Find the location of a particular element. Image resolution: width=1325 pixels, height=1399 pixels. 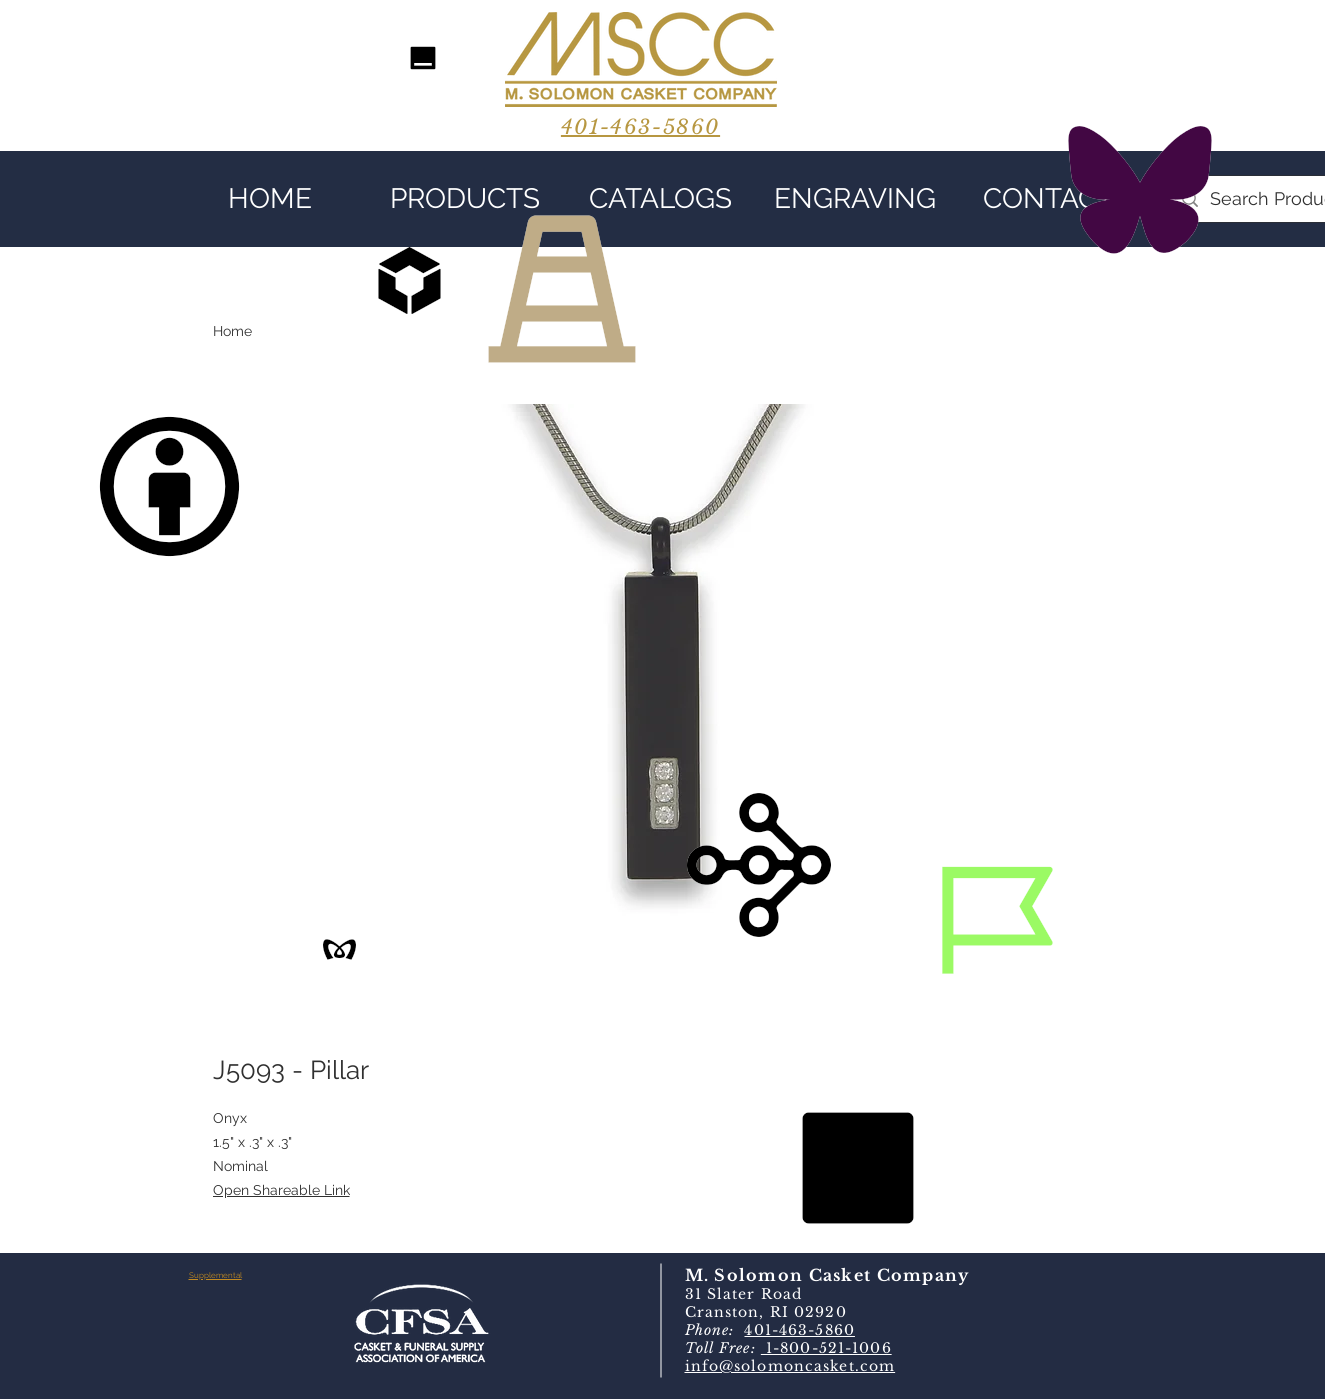

ray distributed computing framework logo is located at coordinates (759, 865).